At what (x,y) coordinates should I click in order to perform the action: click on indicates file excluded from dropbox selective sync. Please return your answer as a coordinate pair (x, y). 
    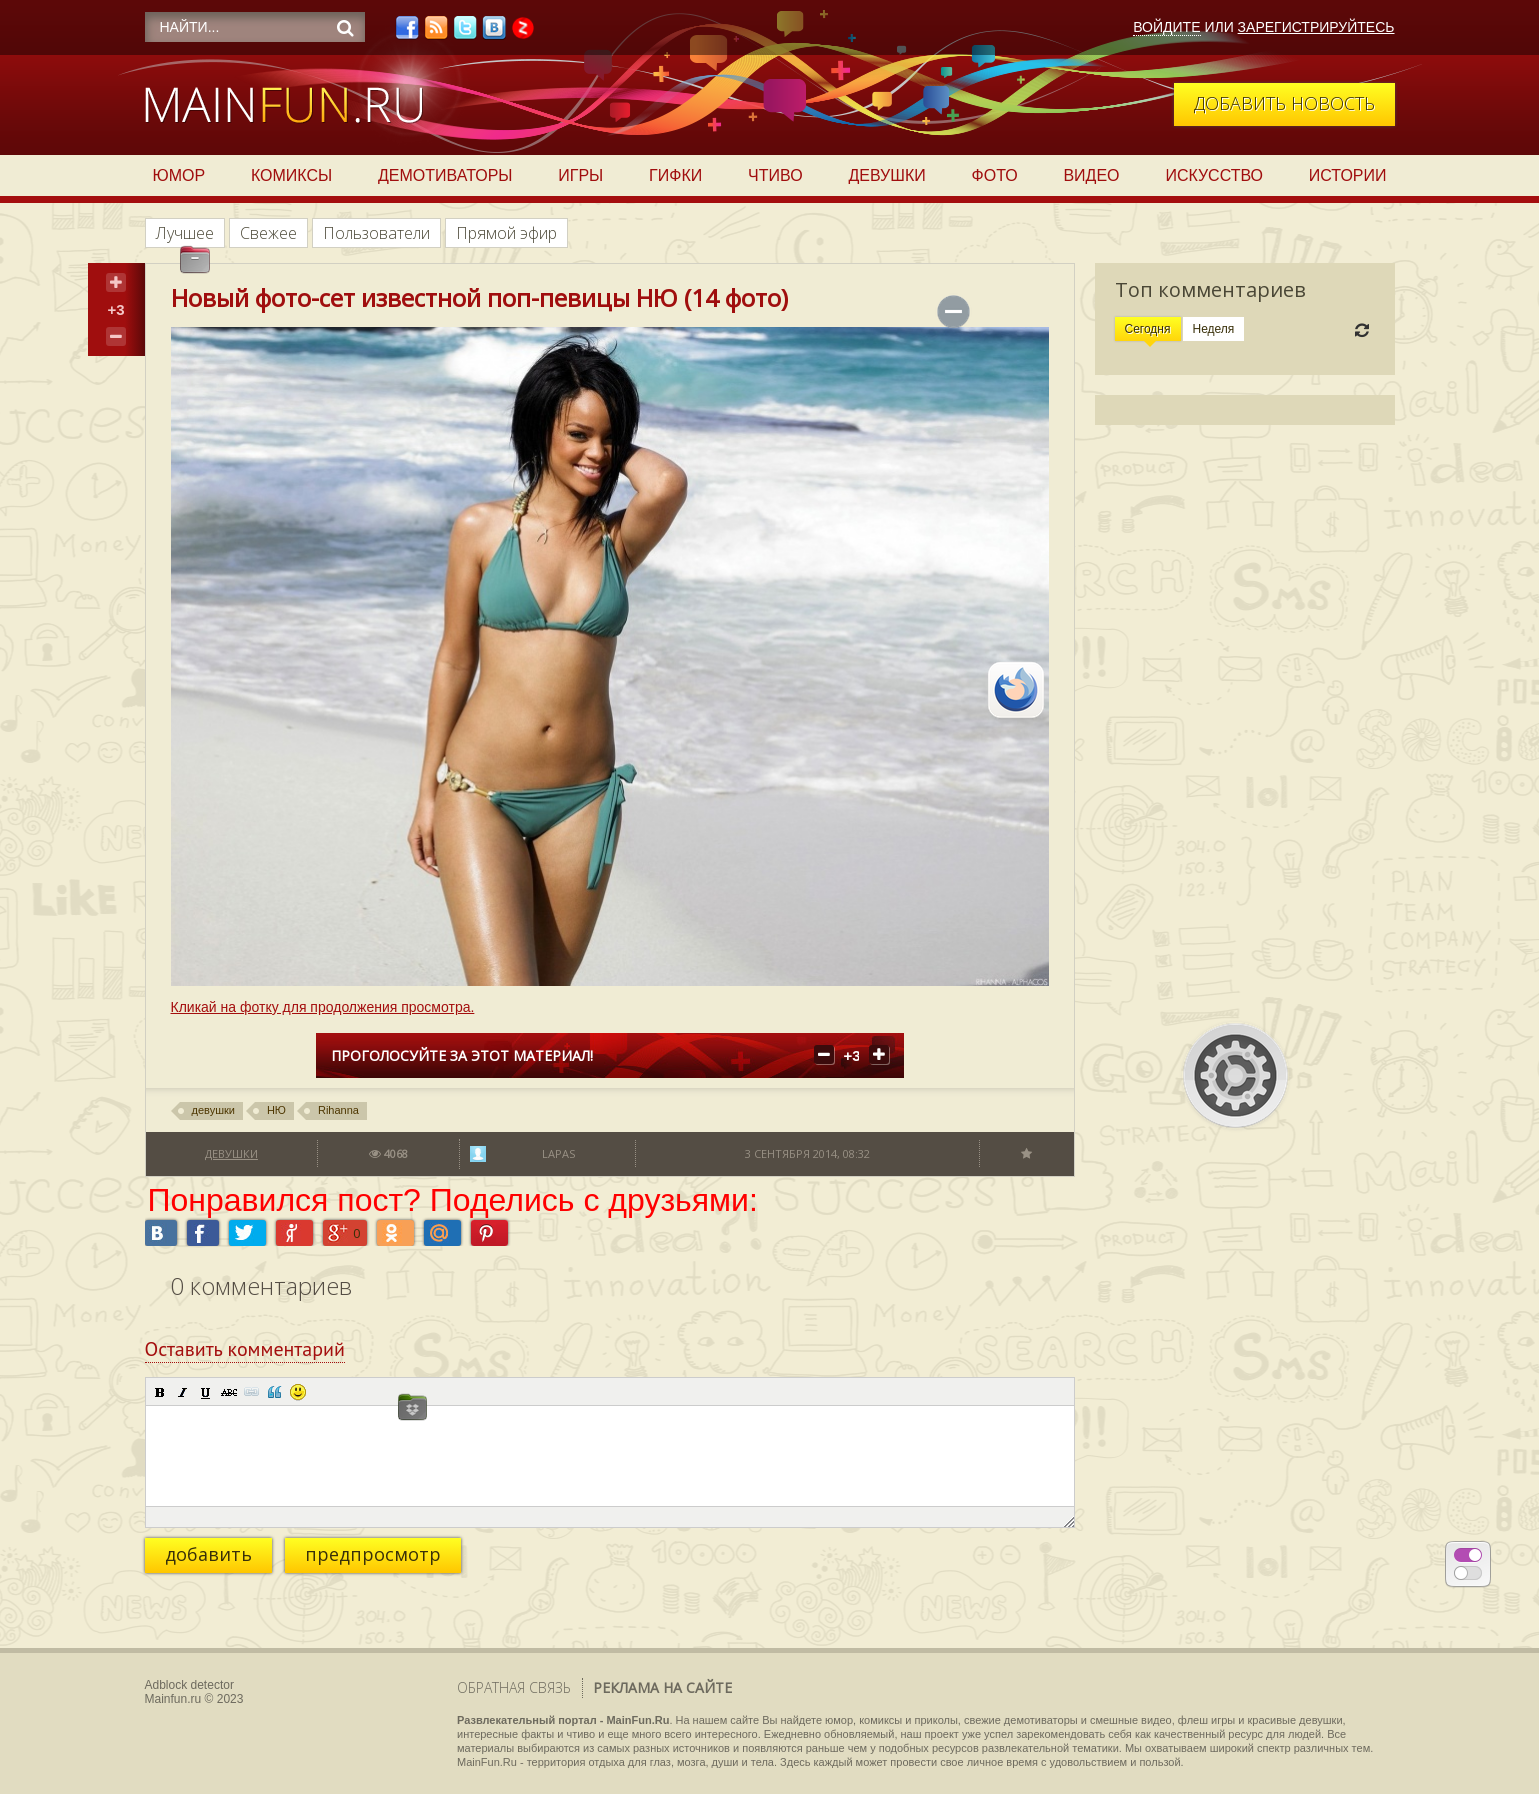
    Looking at the image, I should click on (953, 311).